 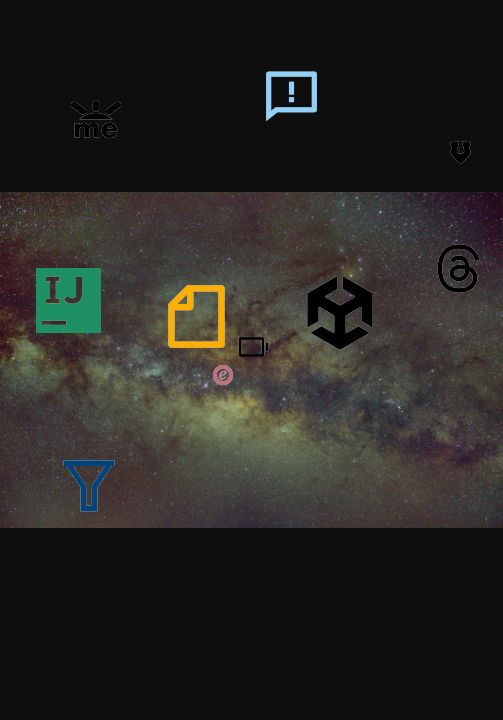 What do you see at coordinates (223, 375) in the screenshot?
I see `trusted shops certification badge indicating verified seller status` at bounding box center [223, 375].